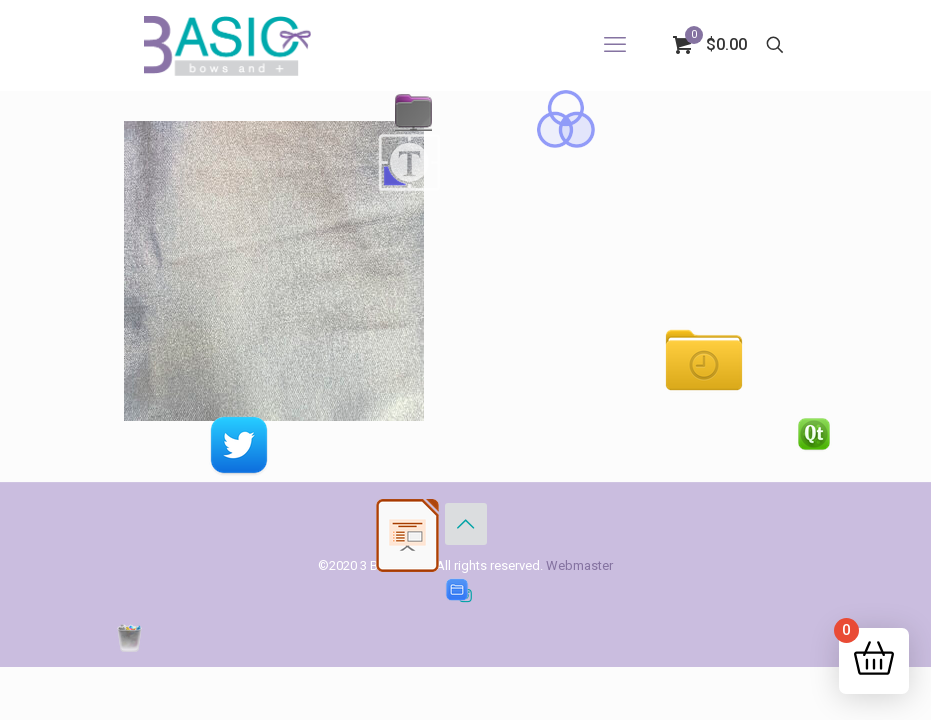 The height and width of the screenshot is (720, 931). I want to click on access temporary files folder, so click(704, 360).